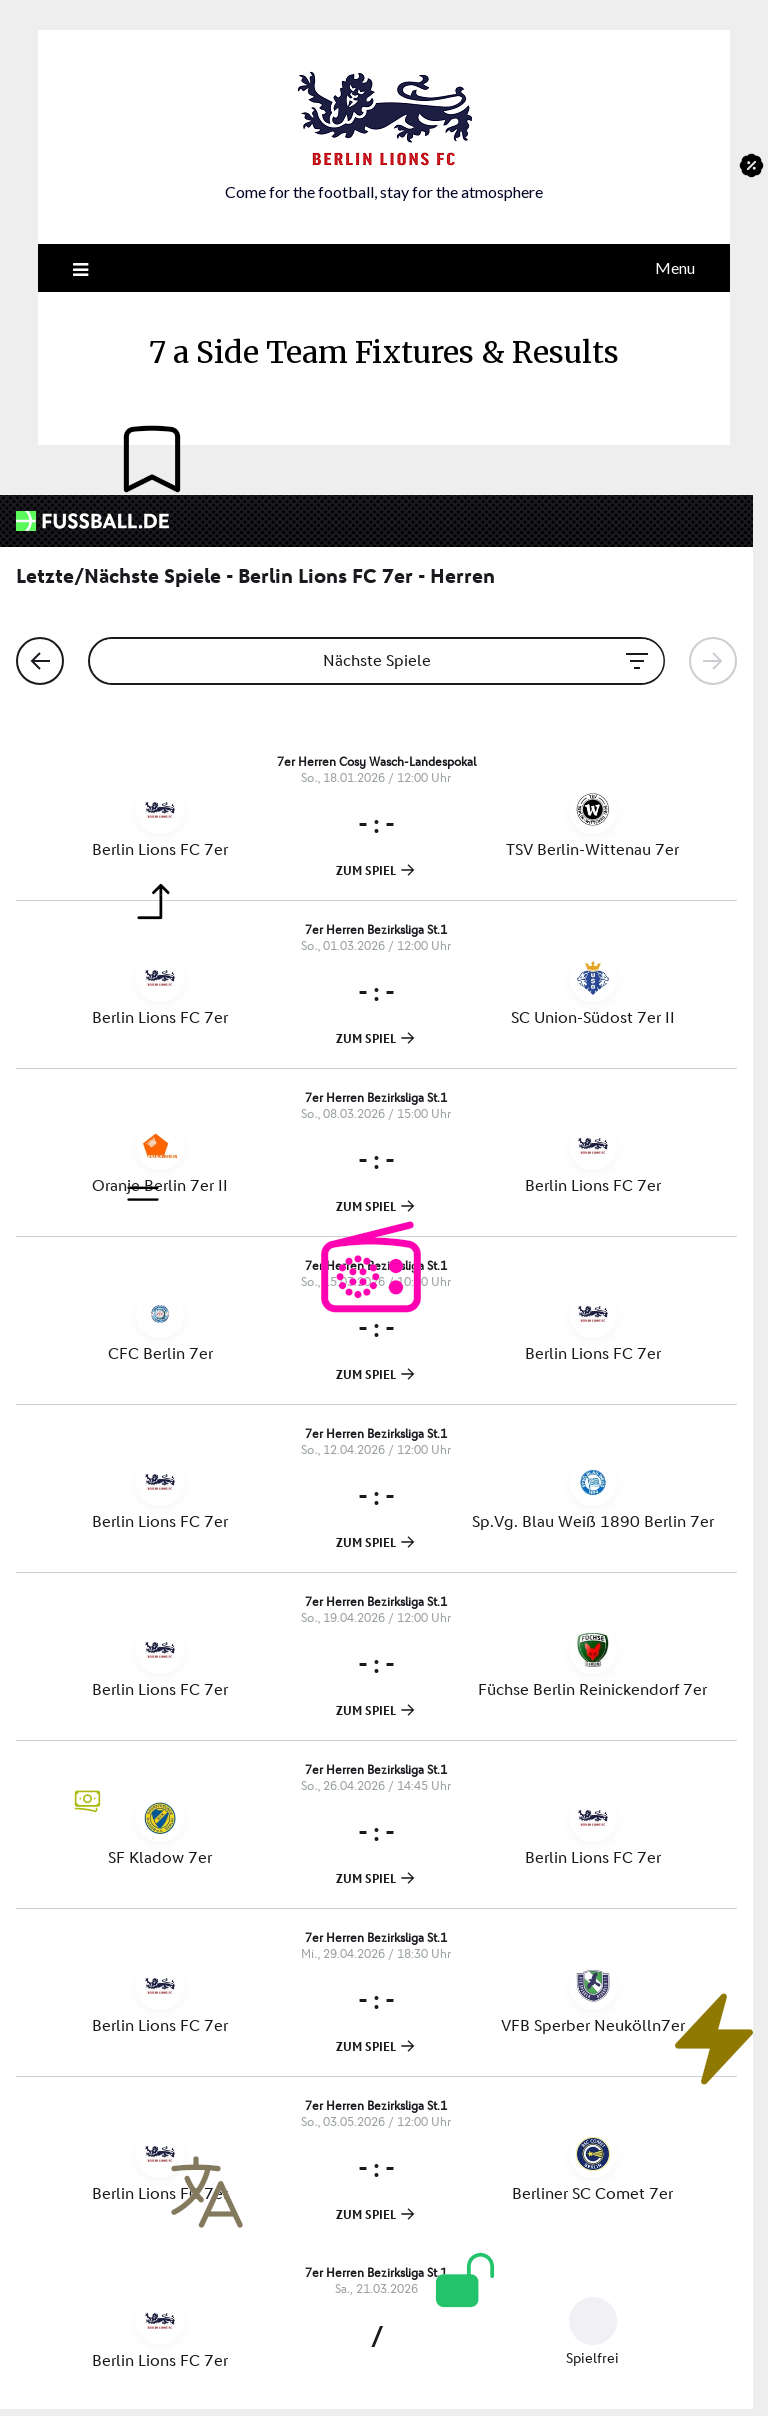 This screenshot has height=2416, width=768. I want to click on open navigation menu, so click(143, 1193).